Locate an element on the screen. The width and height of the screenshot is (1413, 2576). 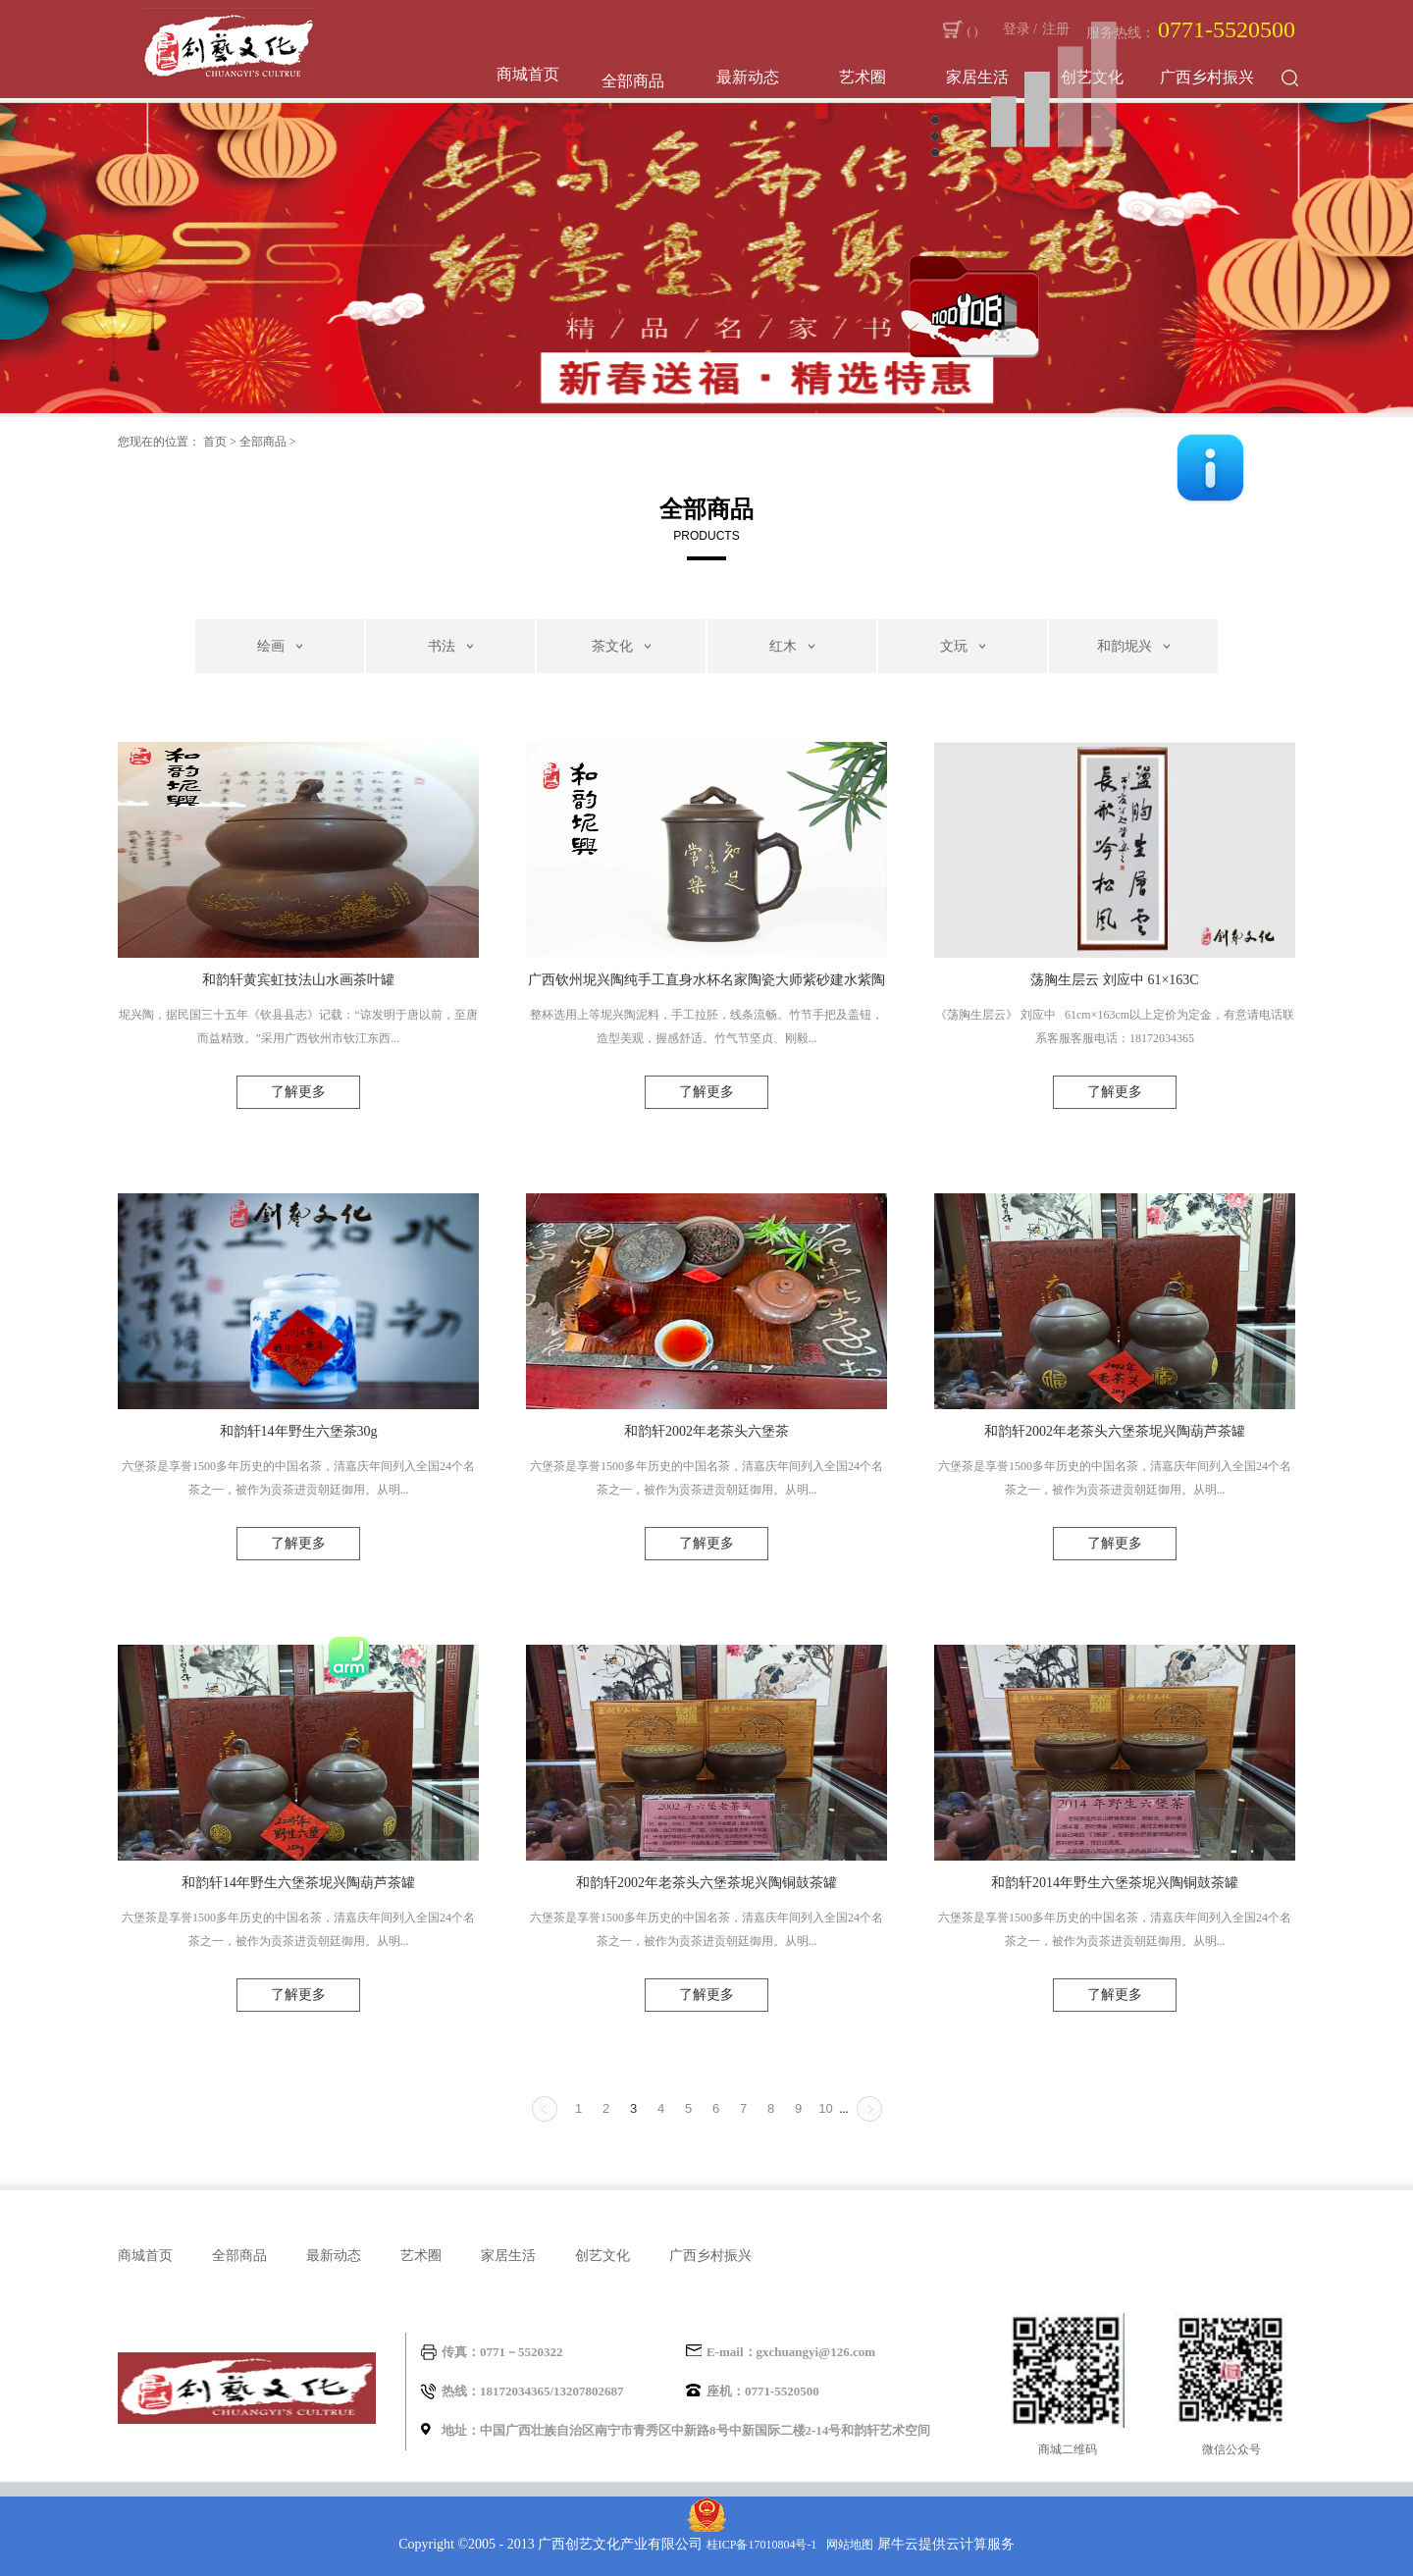
view user profile information is located at coordinates (1210, 467).